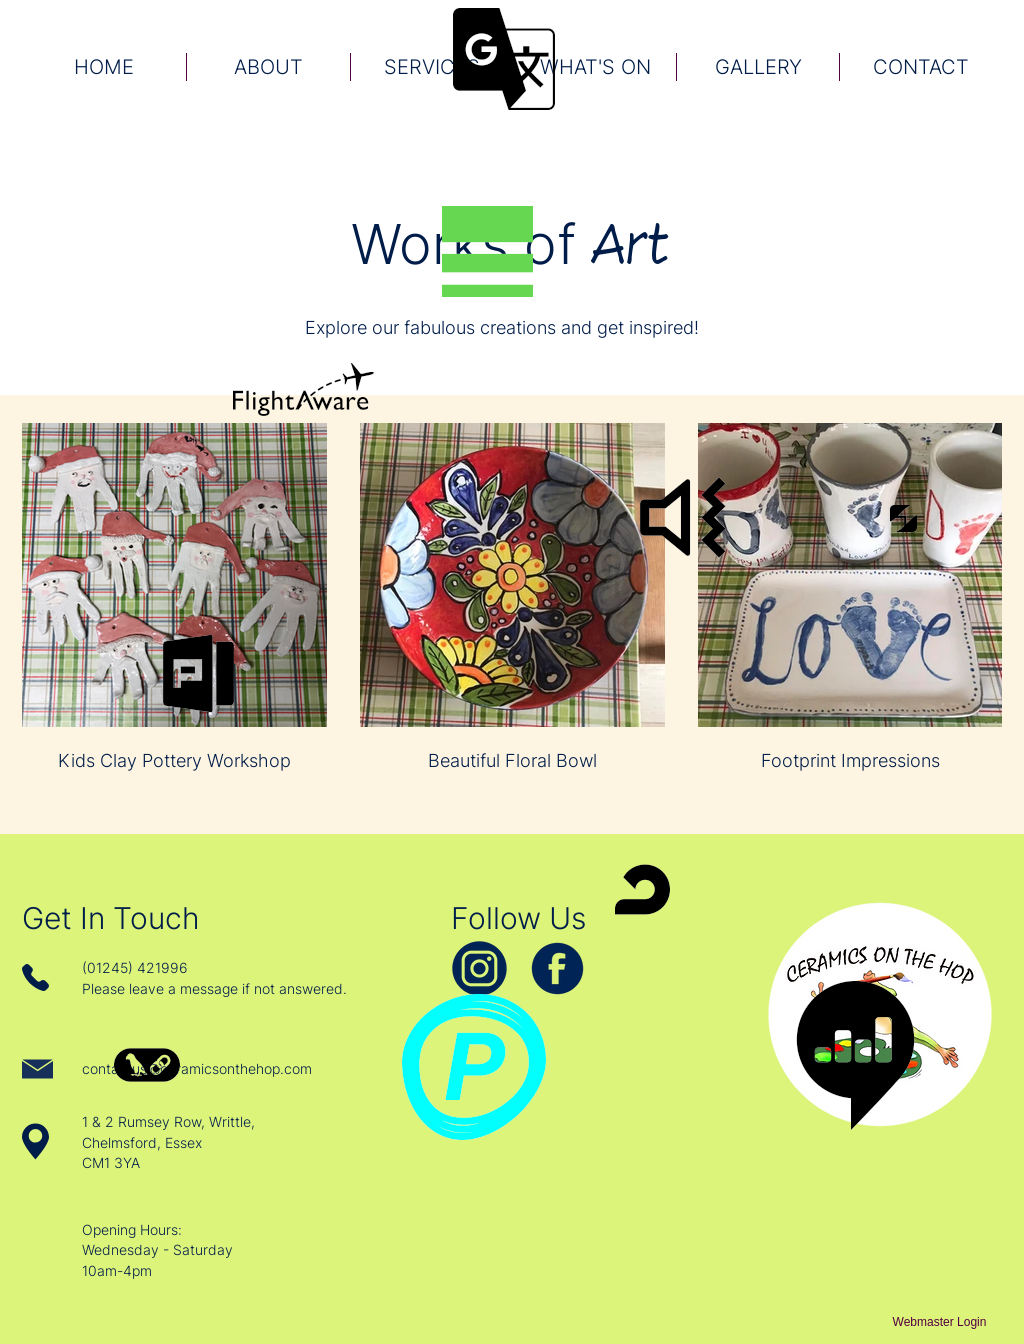  What do you see at coordinates (642, 889) in the screenshot?
I see `access AdRoll advertising platform` at bounding box center [642, 889].